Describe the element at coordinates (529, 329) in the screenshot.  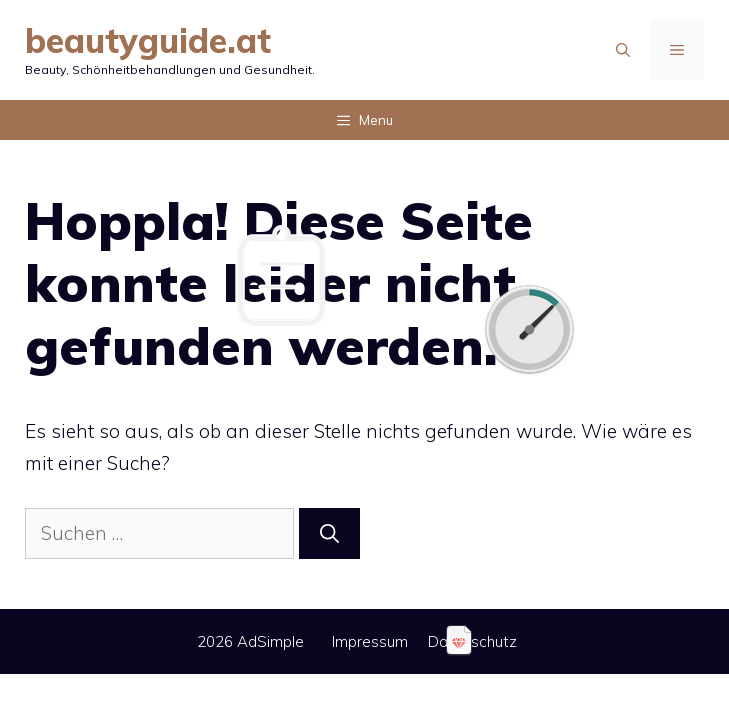
I see `open system profiler to analyze performance` at that location.